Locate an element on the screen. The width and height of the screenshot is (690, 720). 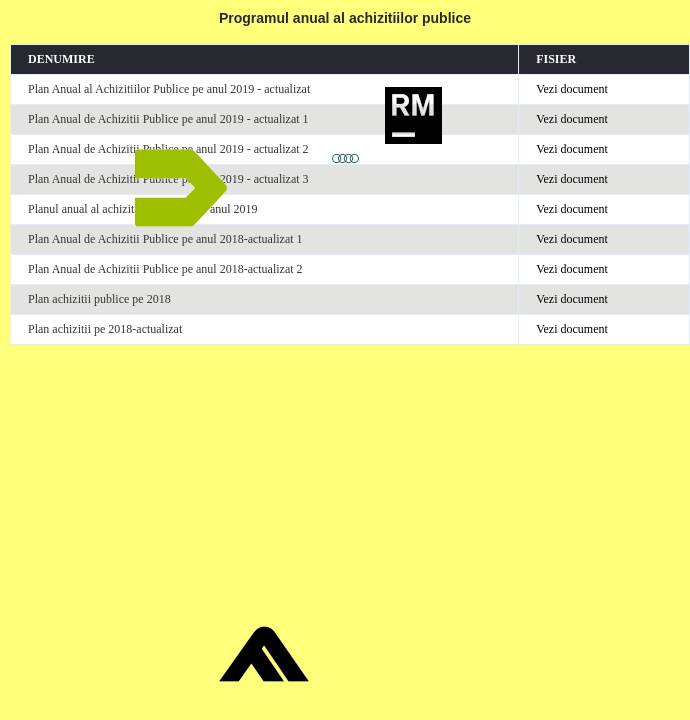
open the V2EX community forum is located at coordinates (181, 188).